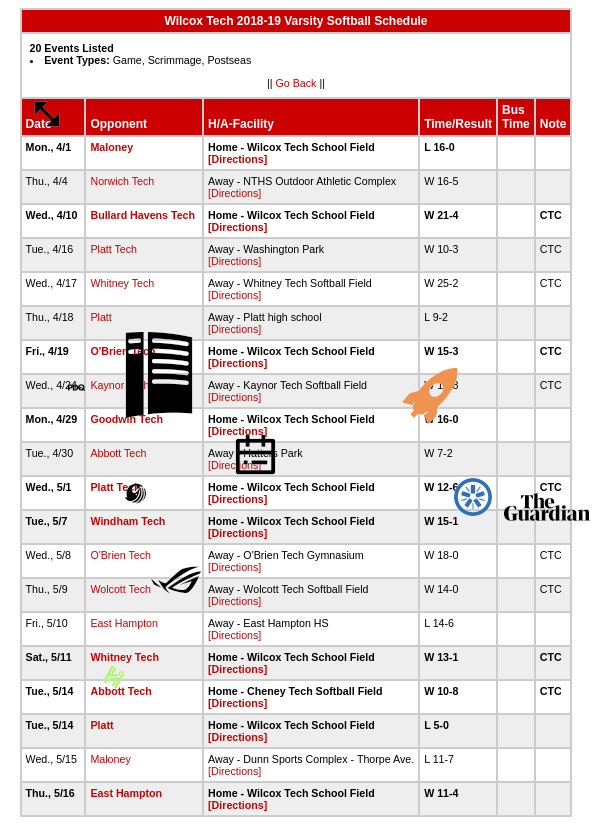 This screenshot has width=592, height=825. Describe the element at coordinates (430, 396) in the screenshot. I see `Rocket.Chat messaging platform logo` at that location.